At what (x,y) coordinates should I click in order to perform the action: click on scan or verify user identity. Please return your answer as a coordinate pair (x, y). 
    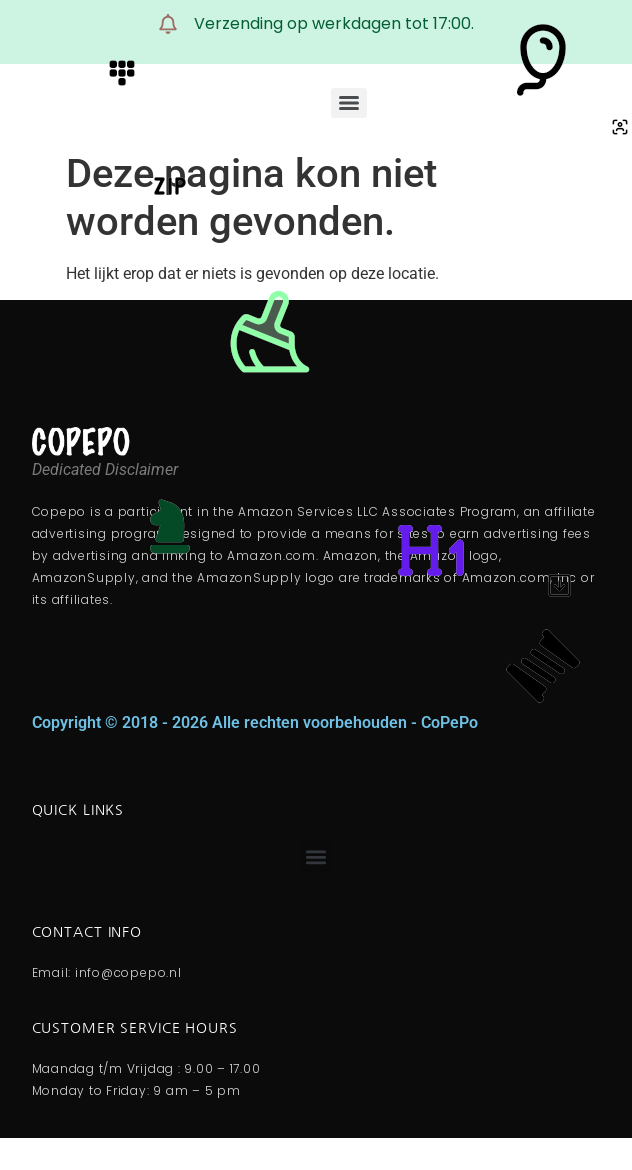
    Looking at the image, I should click on (620, 127).